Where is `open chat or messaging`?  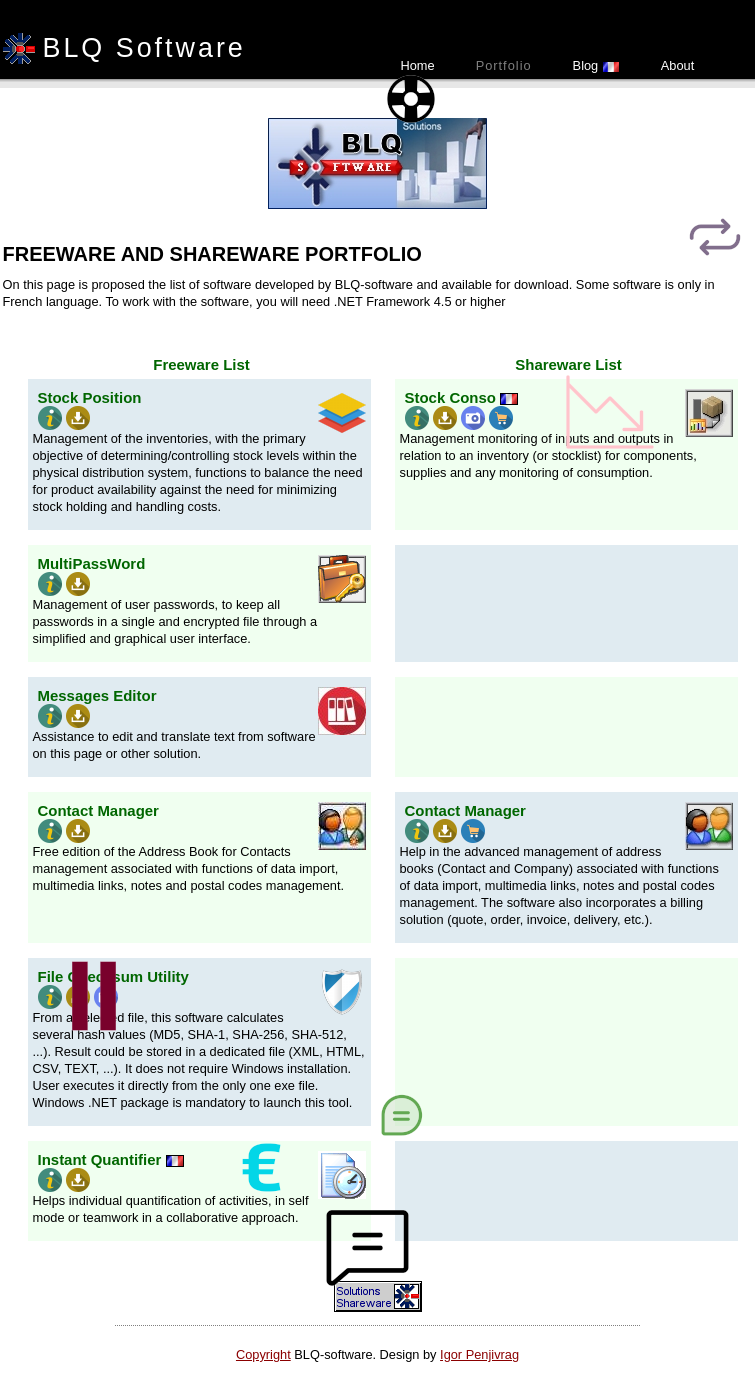 open chat or messaging is located at coordinates (401, 1116).